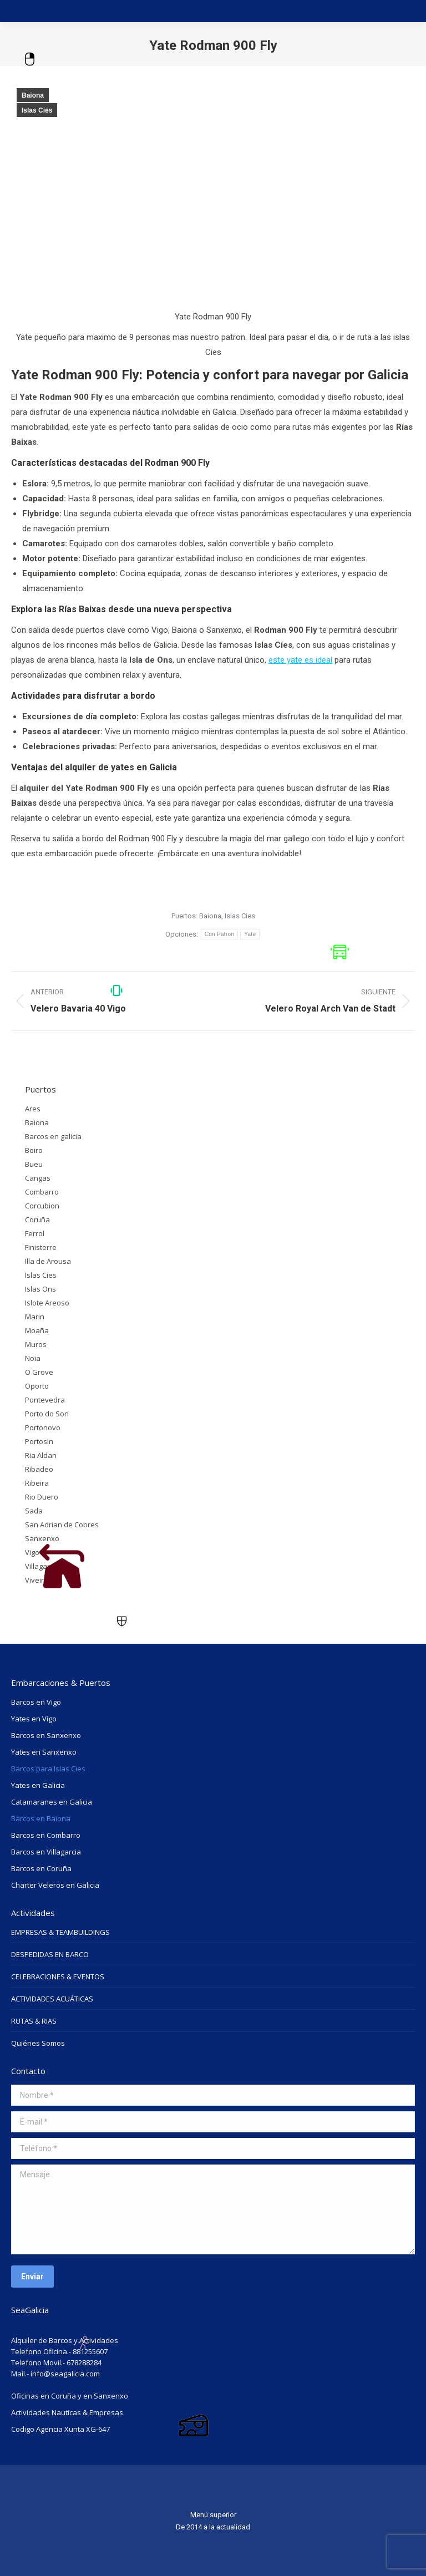 The image size is (426, 2576). I want to click on enable vibrate mode on your device, so click(116, 990).